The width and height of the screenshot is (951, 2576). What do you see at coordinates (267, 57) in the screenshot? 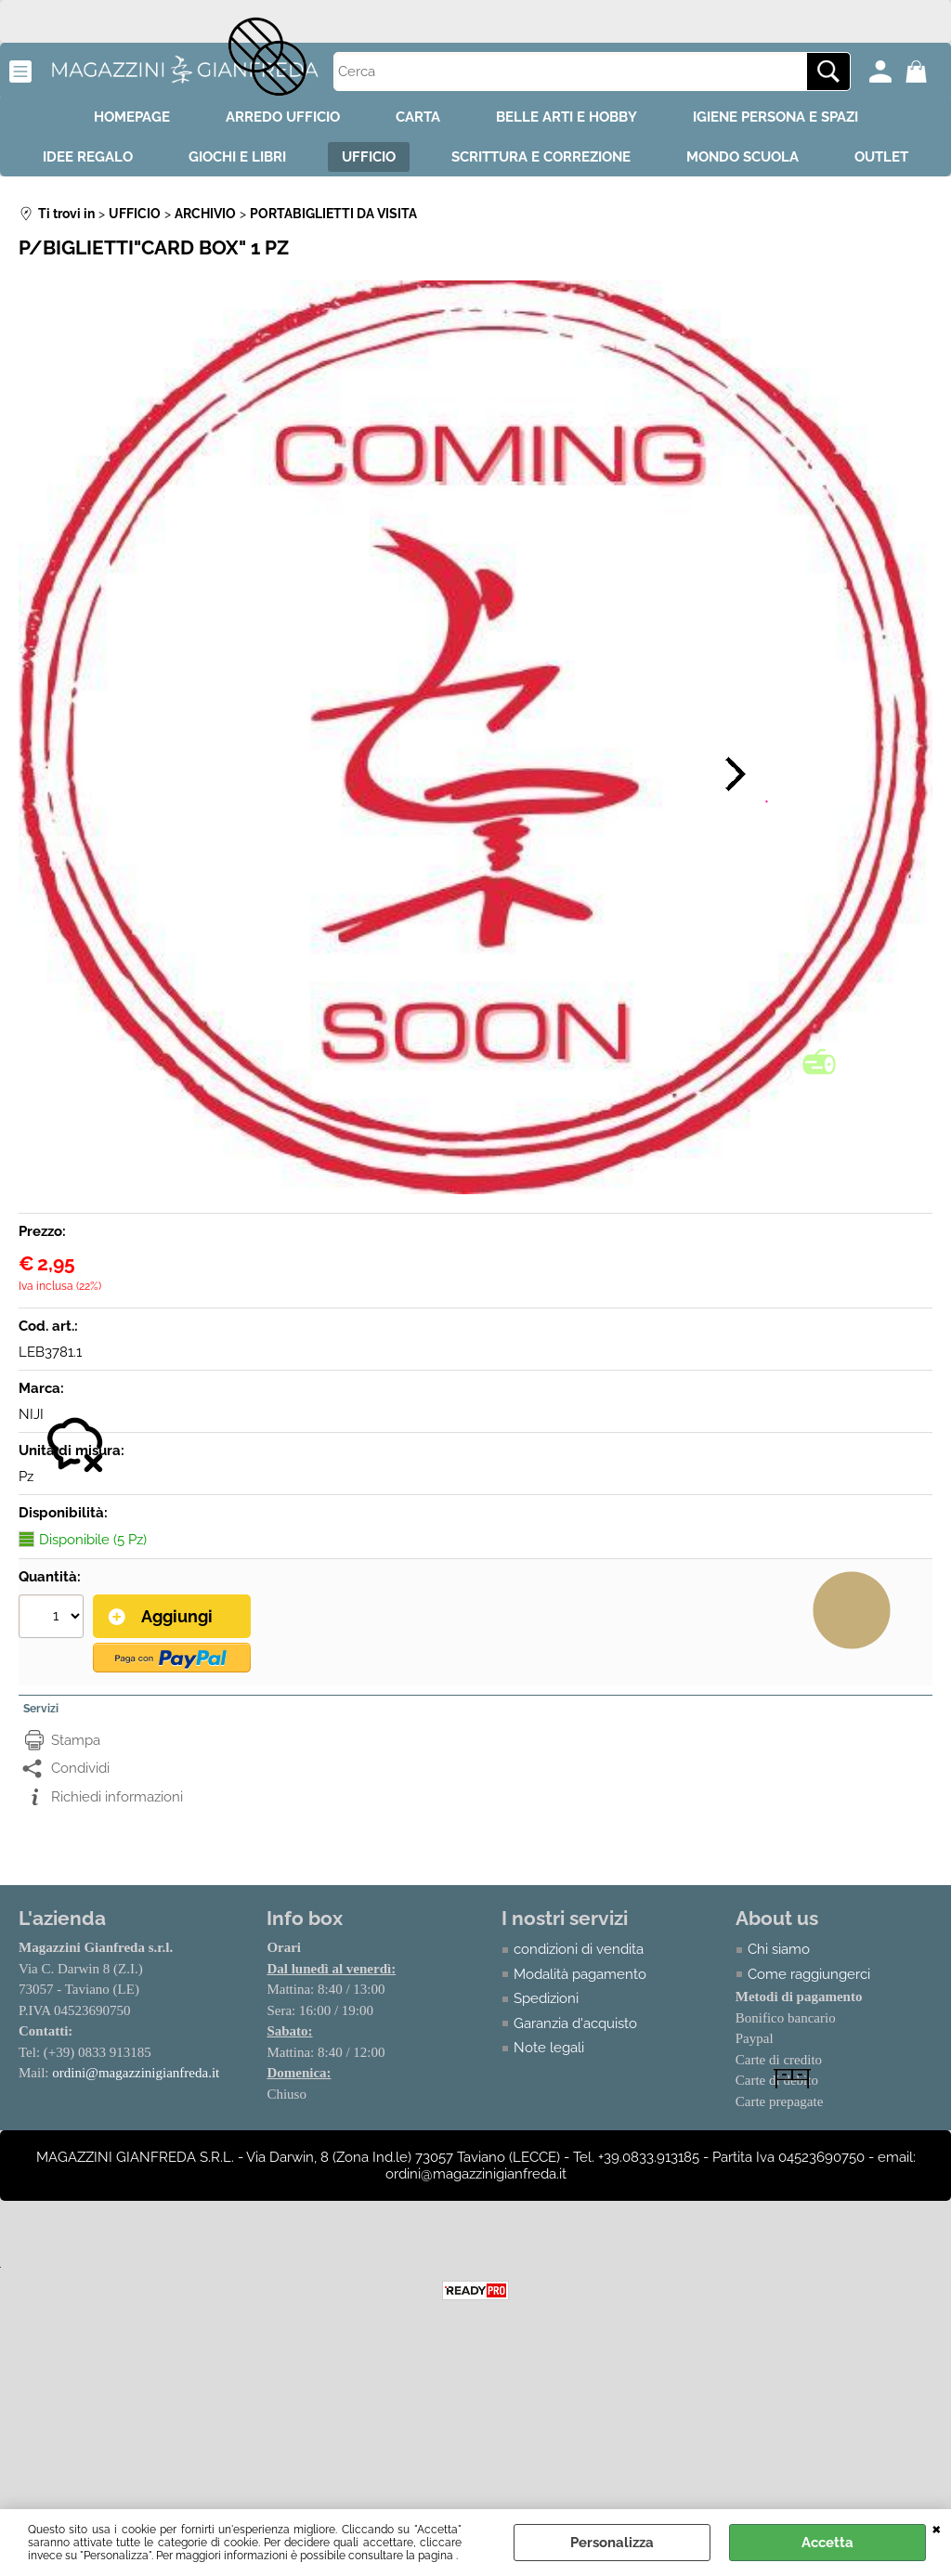
I see `merge or combine selected layers` at bounding box center [267, 57].